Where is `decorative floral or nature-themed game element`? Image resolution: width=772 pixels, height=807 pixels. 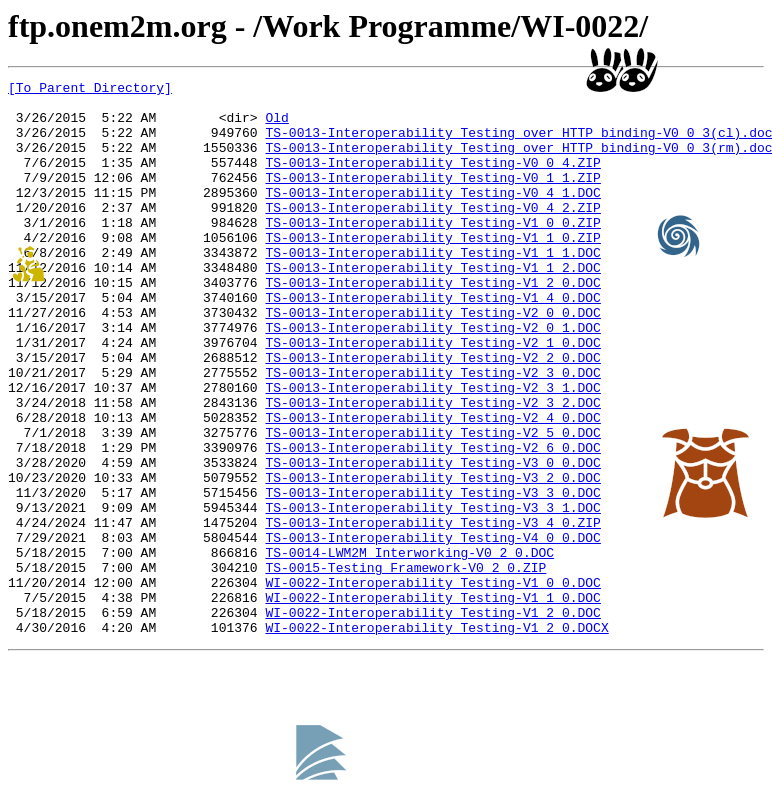 decorative floral or nature-themed game element is located at coordinates (678, 236).